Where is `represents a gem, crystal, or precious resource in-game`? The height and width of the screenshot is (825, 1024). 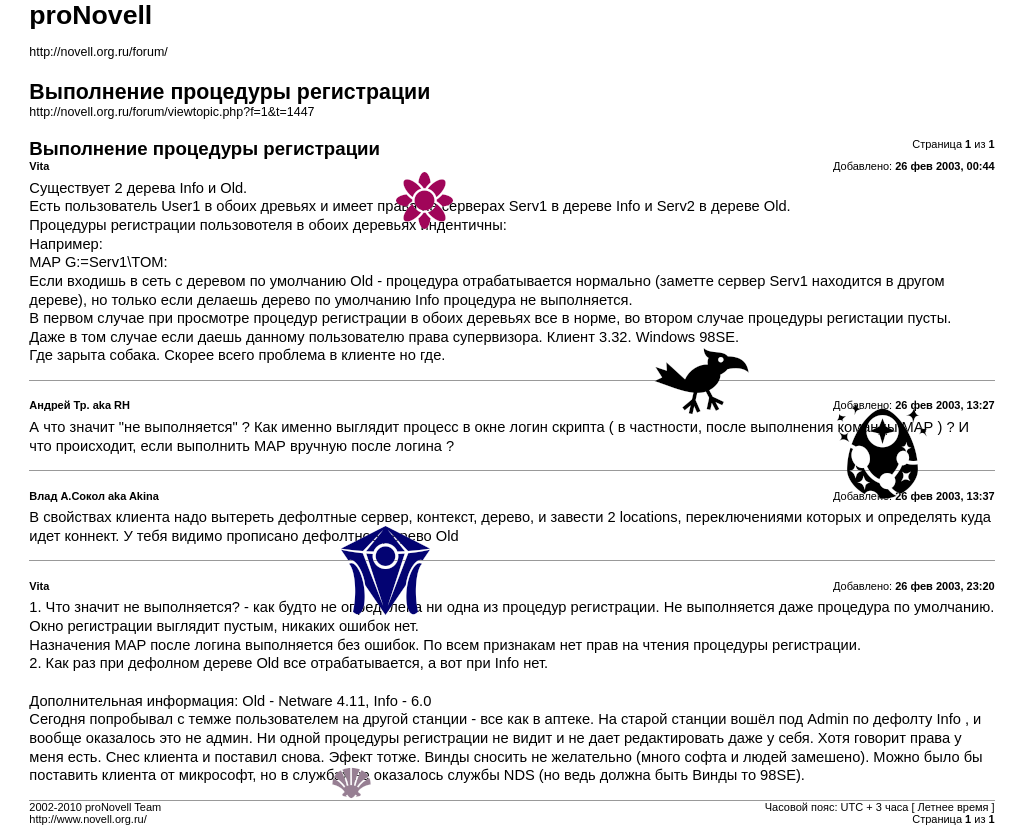
represents a gem, crystal, or precious resource in-game is located at coordinates (385, 570).